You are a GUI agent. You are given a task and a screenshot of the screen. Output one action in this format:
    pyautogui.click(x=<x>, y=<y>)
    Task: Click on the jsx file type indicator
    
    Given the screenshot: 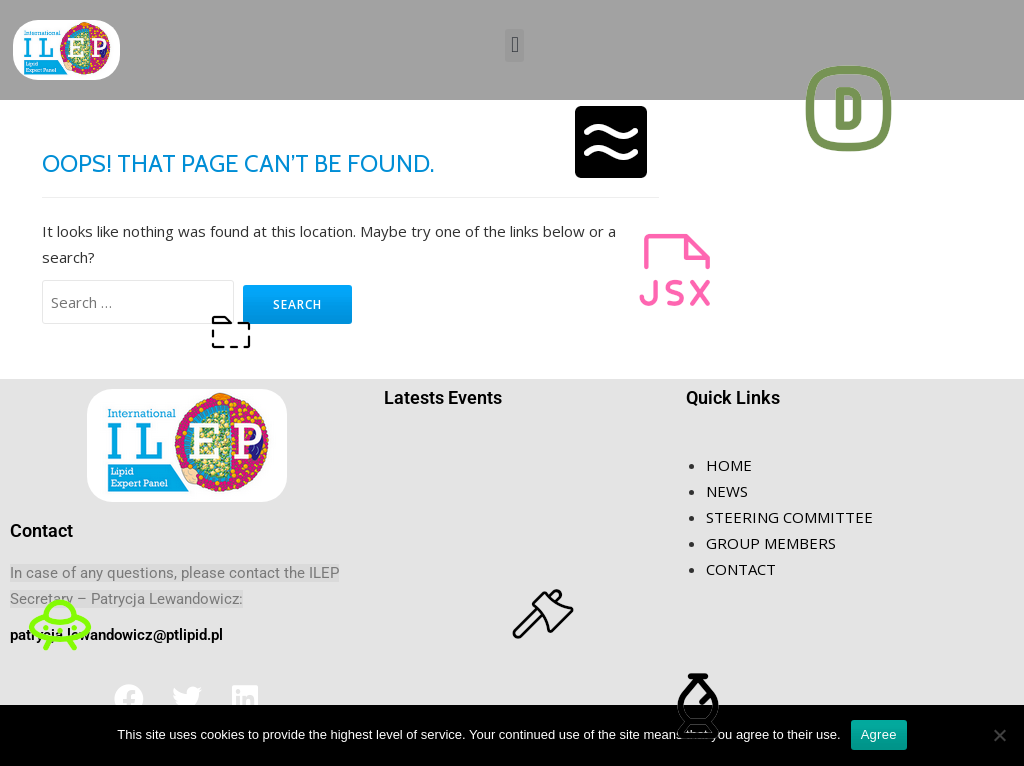 What is the action you would take?
    pyautogui.click(x=677, y=273)
    